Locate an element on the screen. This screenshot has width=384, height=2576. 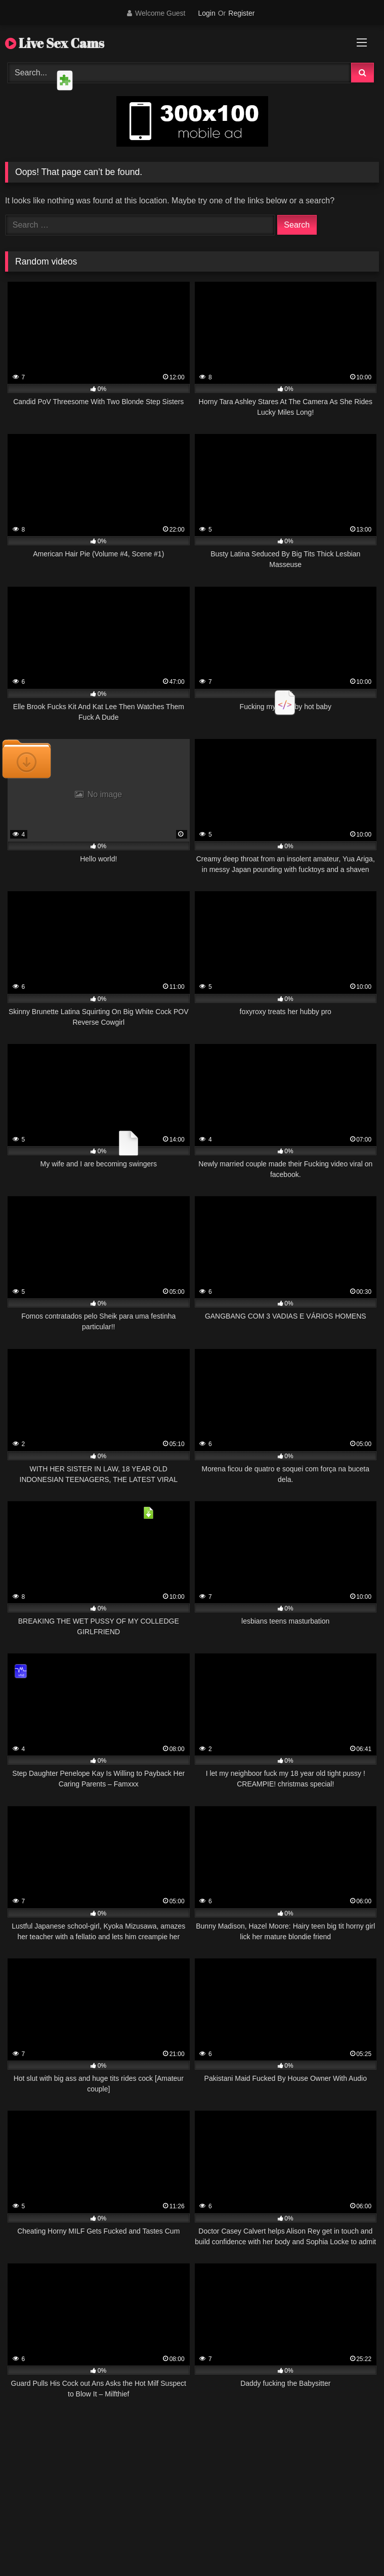
access your downloads folder is located at coordinates (26, 759).